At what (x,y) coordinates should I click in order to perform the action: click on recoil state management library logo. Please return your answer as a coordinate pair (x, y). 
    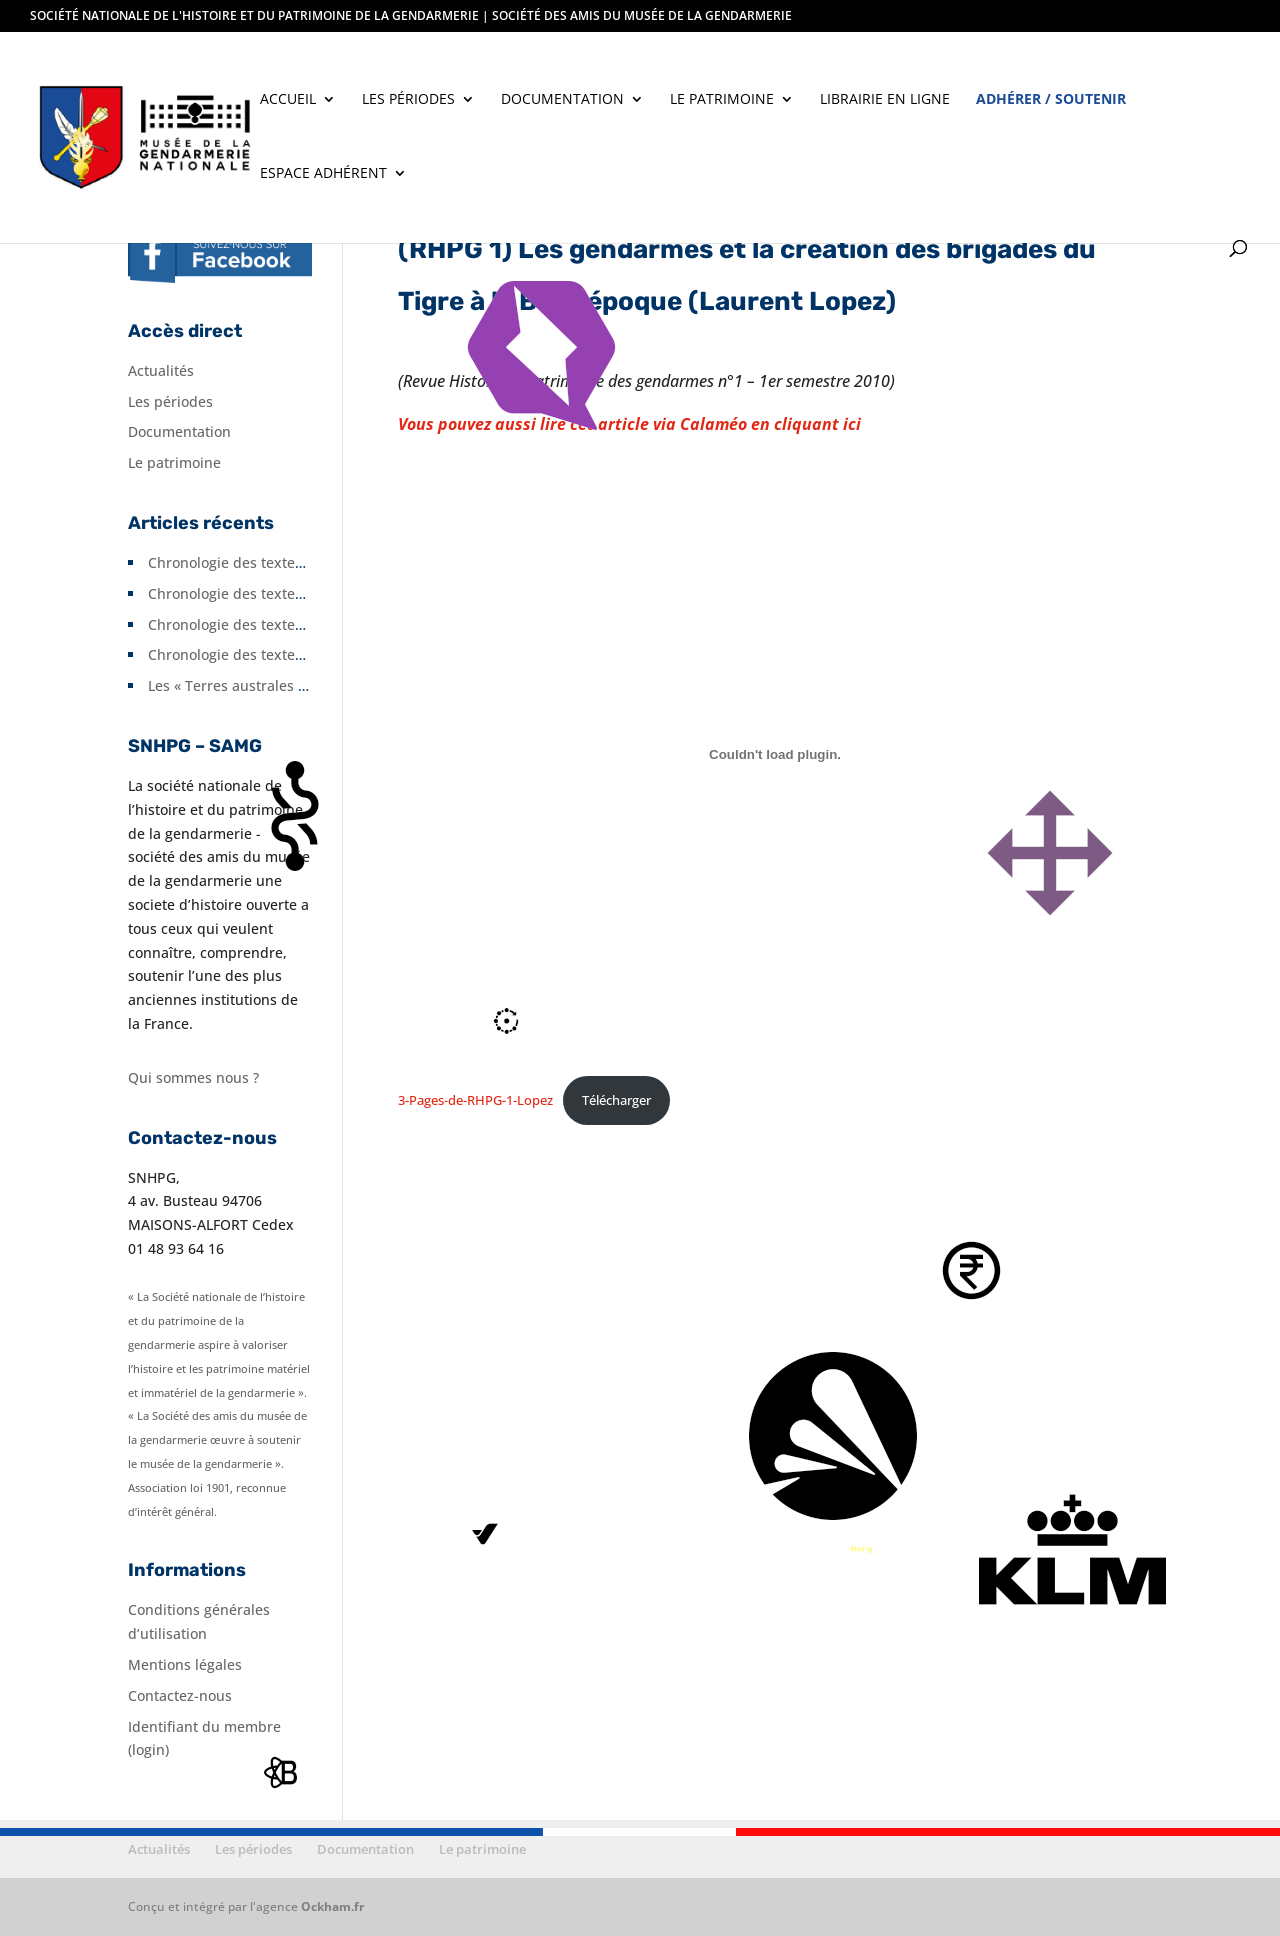
    Looking at the image, I should click on (295, 816).